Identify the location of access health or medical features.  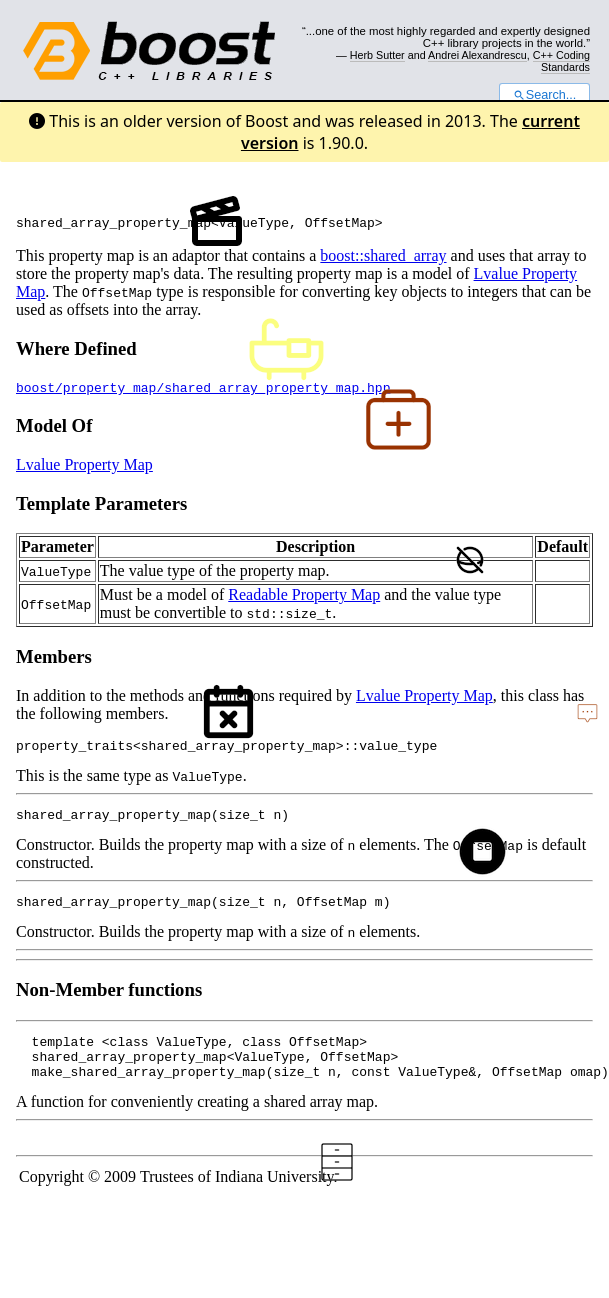
(398, 419).